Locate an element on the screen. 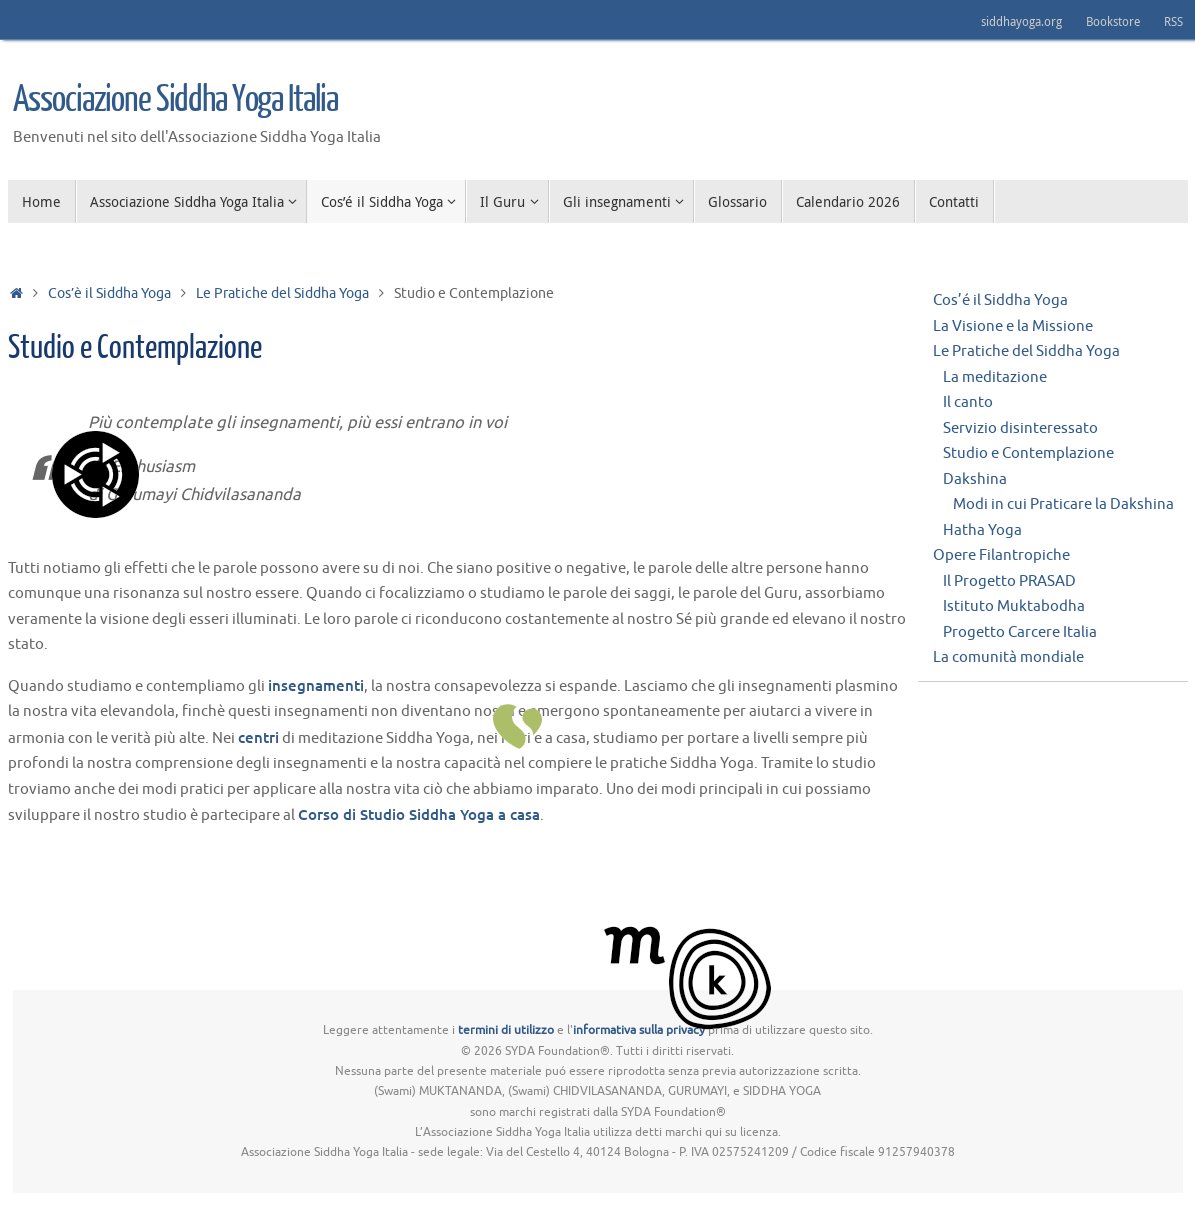 This screenshot has height=1228, width=1195. visit the Keep a Changelog website is located at coordinates (720, 979).